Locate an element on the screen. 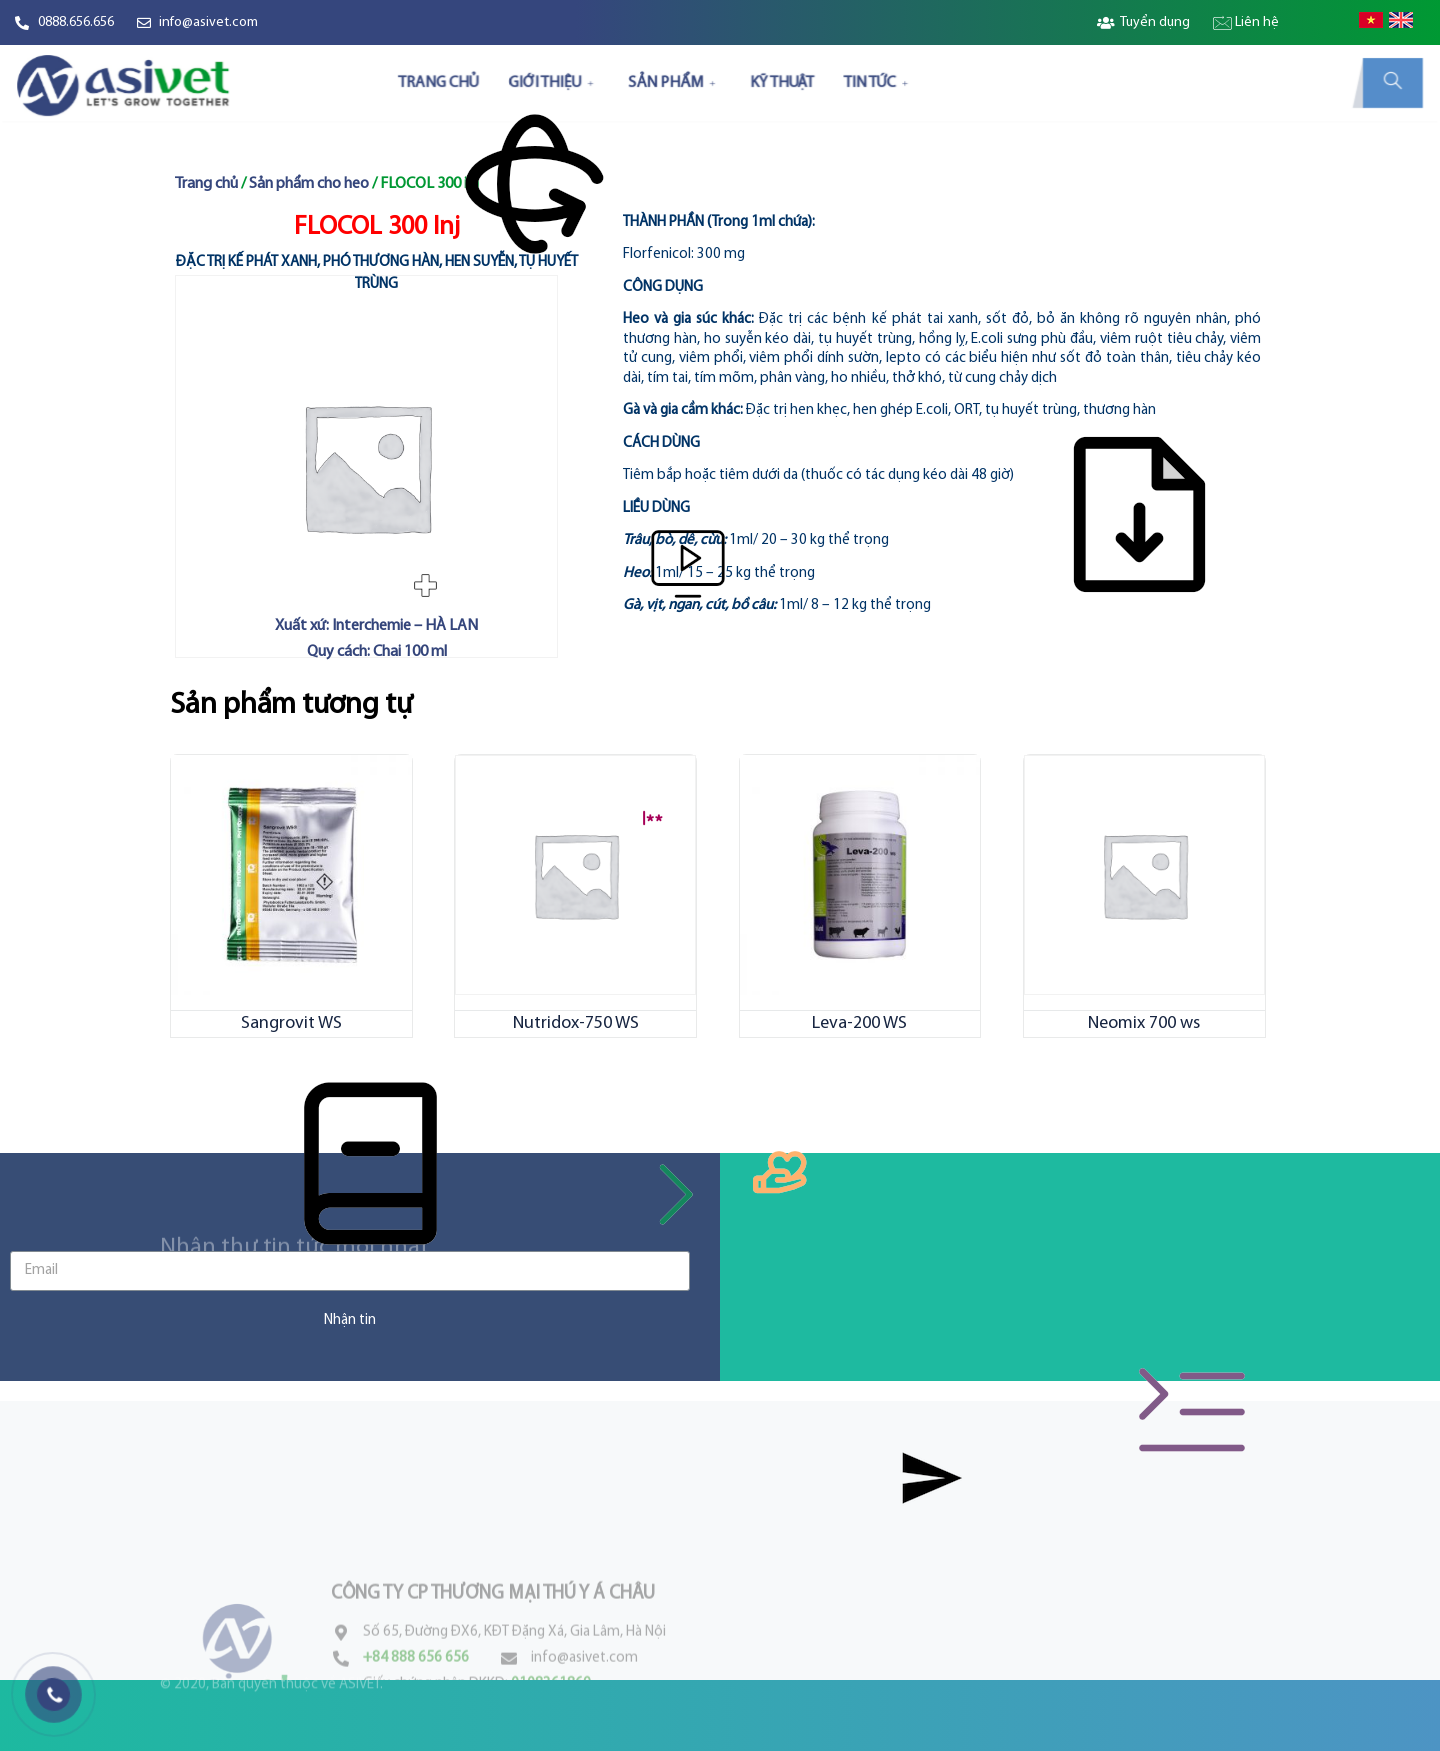  rotate object in 3D space is located at coordinates (535, 184).